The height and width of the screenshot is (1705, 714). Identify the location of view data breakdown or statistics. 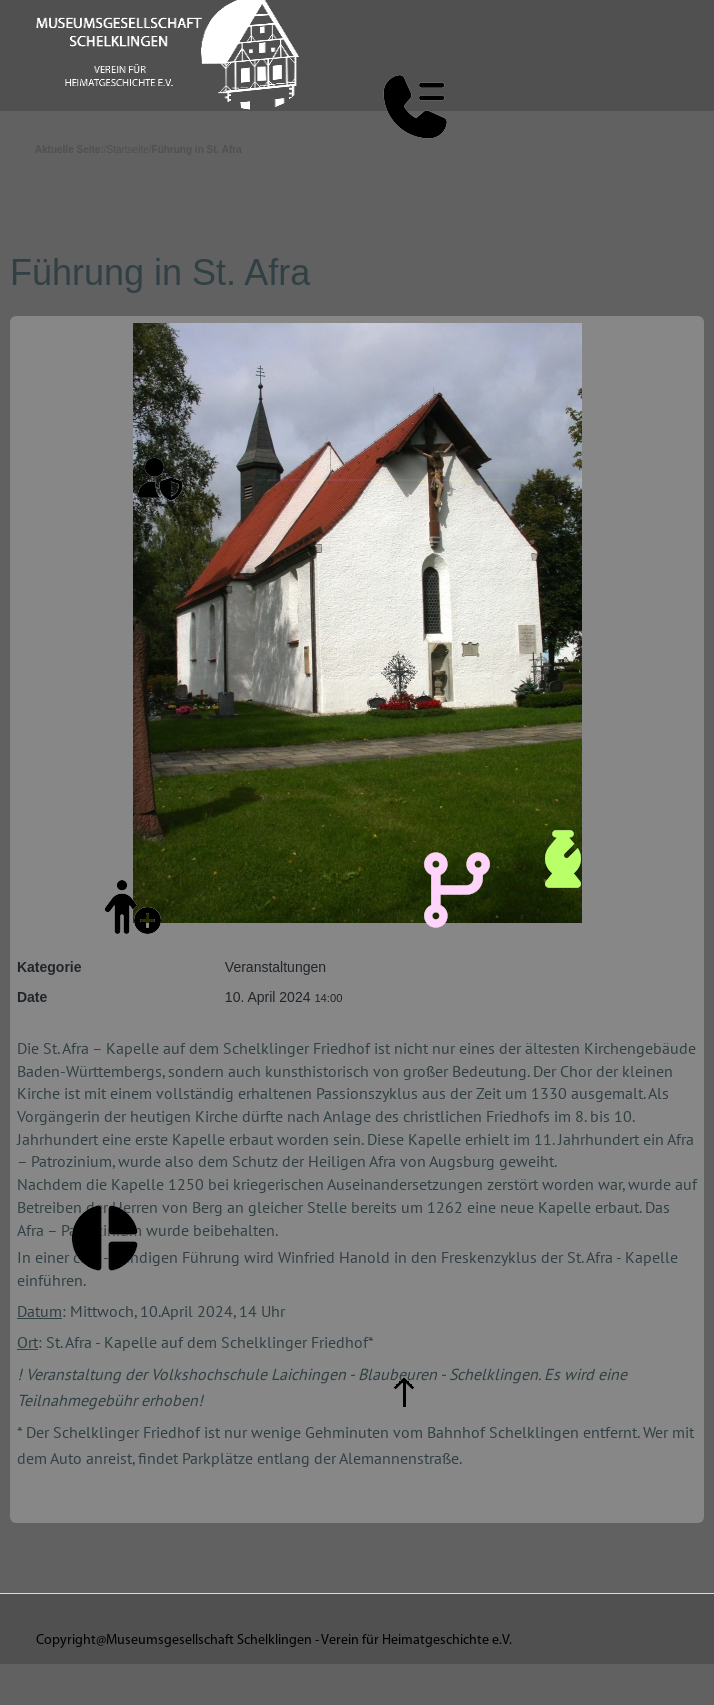
(105, 1238).